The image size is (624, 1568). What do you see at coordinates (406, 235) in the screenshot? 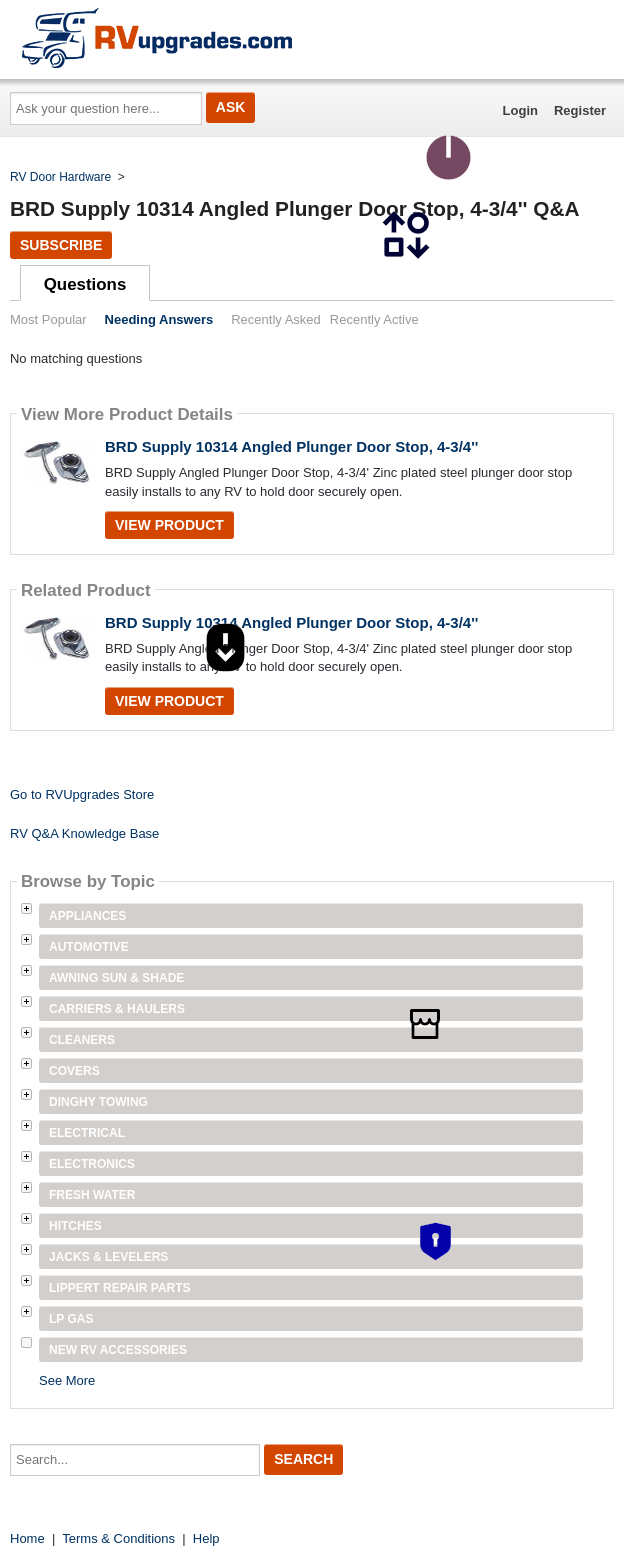
I see `swap or exchange items` at bounding box center [406, 235].